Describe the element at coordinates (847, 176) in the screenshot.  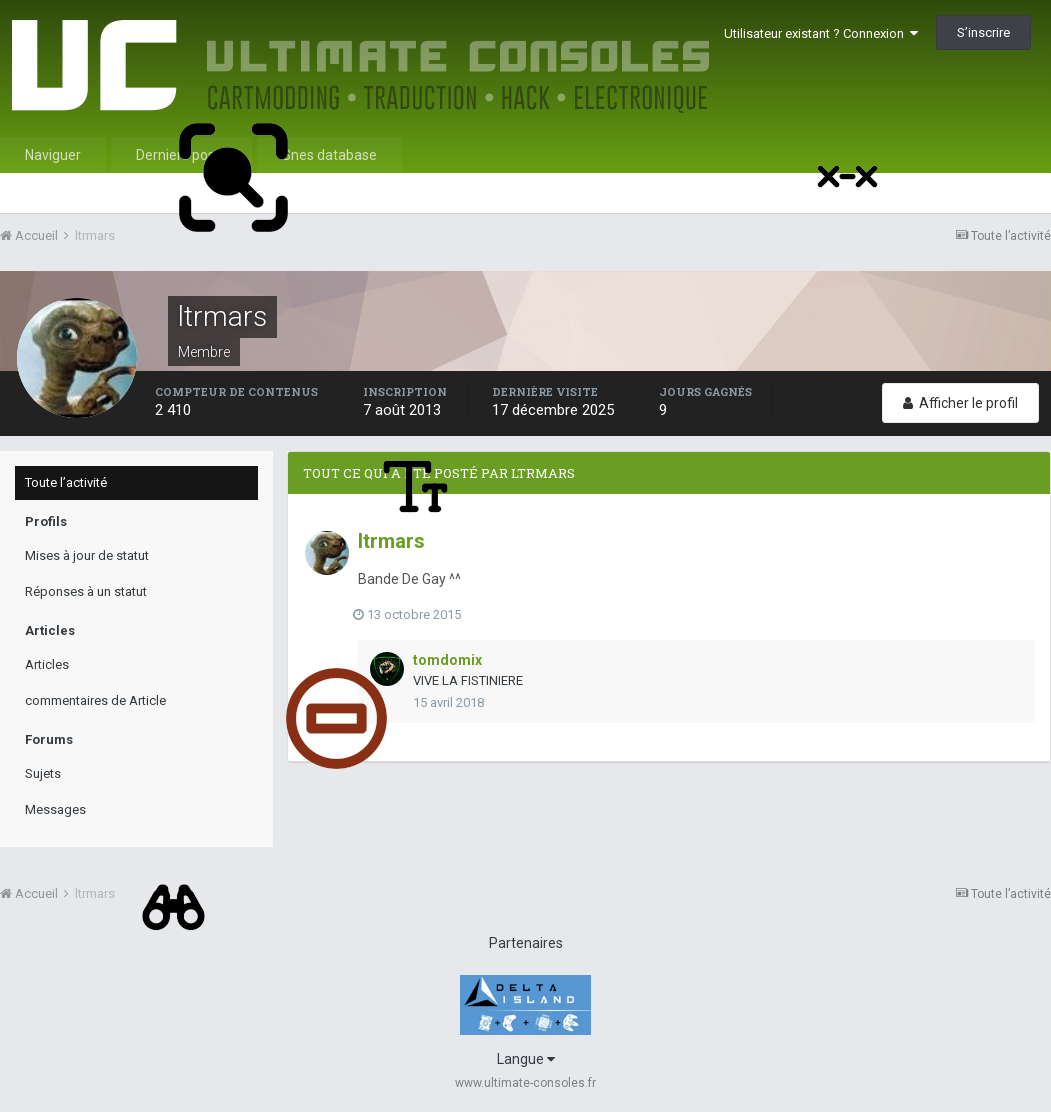
I see `perform subtraction operation` at that location.